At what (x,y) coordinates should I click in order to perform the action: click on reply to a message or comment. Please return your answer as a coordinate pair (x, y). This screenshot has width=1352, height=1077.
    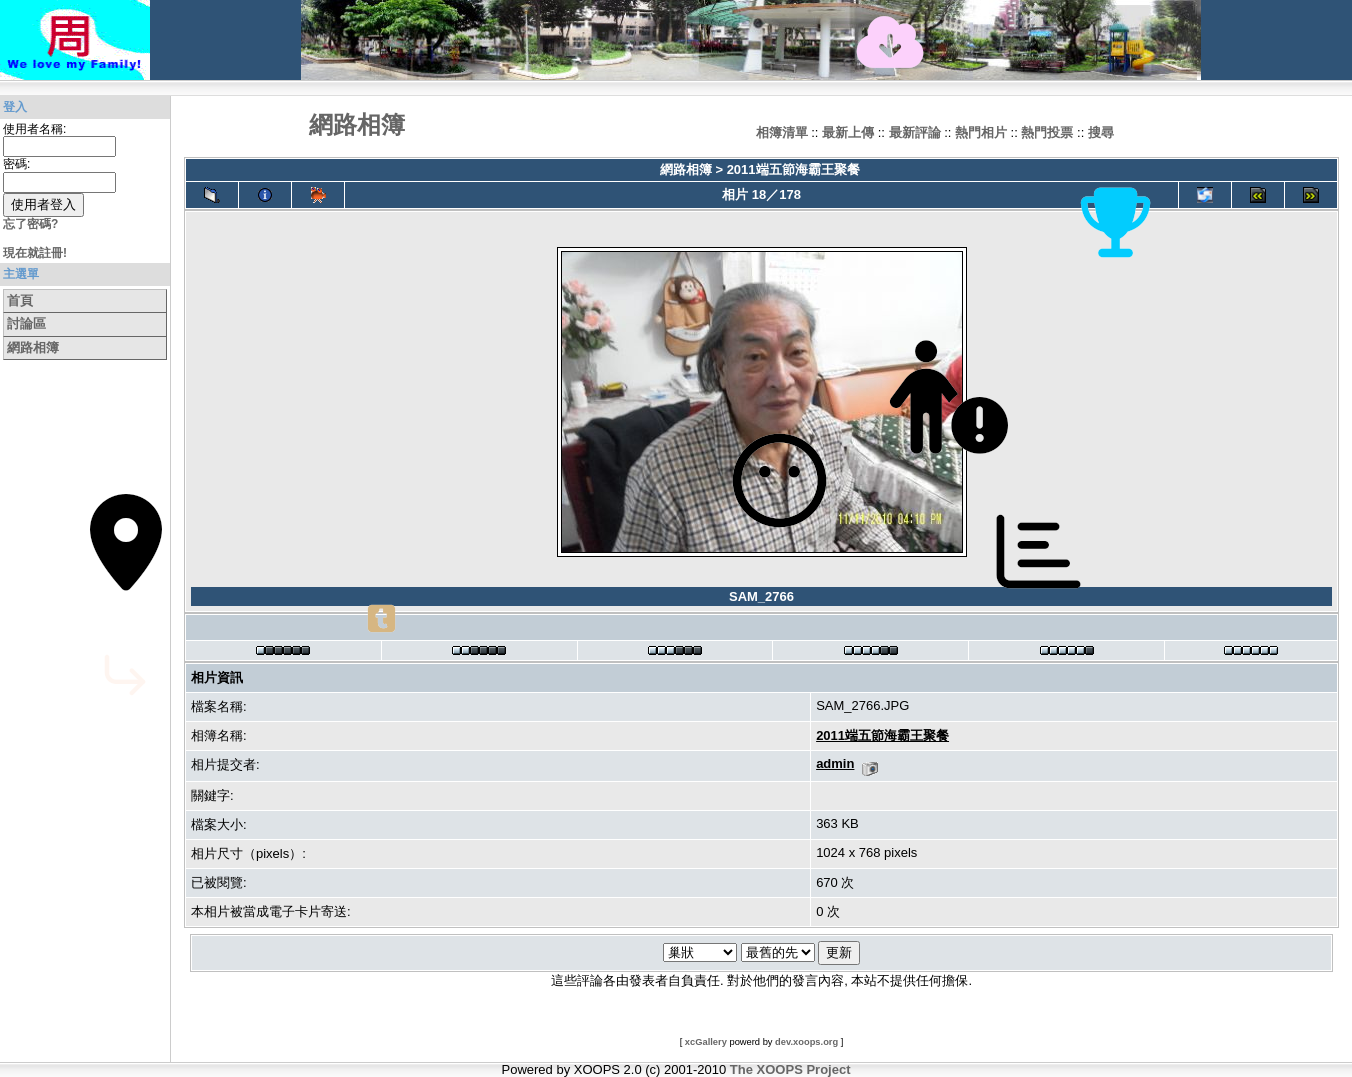
    Looking at the image, I should click on (125, 675).